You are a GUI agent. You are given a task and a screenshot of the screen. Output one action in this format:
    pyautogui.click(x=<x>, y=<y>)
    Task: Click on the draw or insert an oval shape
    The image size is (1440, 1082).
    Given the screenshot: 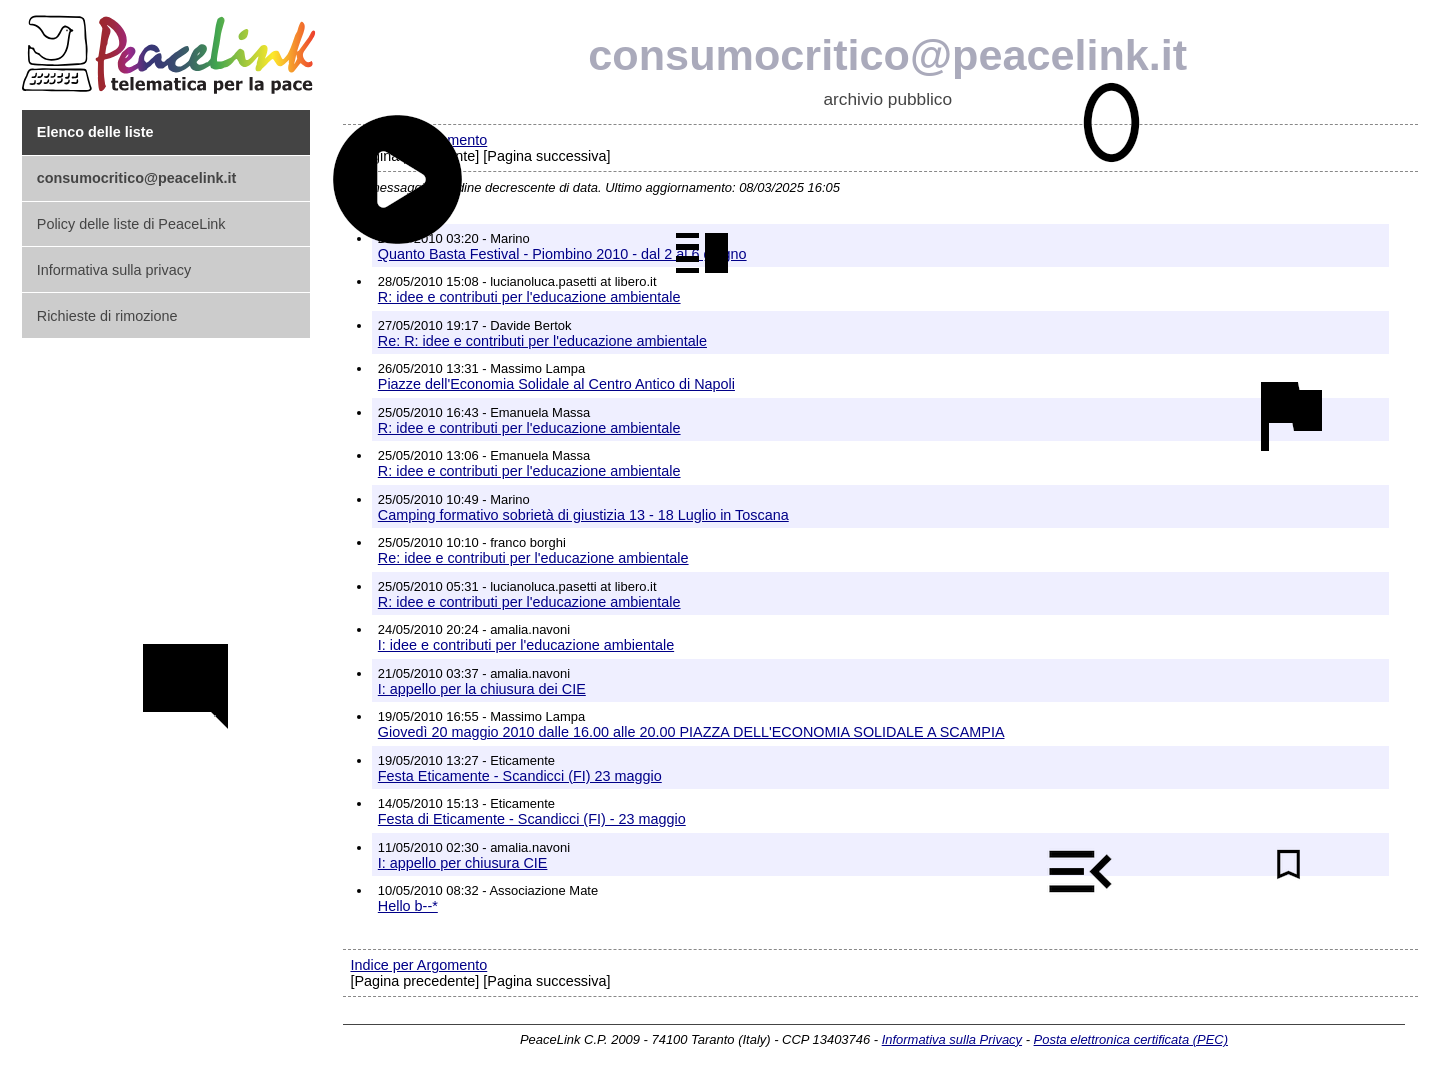 What is the action you would take?
    pyautogui.click(x=1111, y=122)
    